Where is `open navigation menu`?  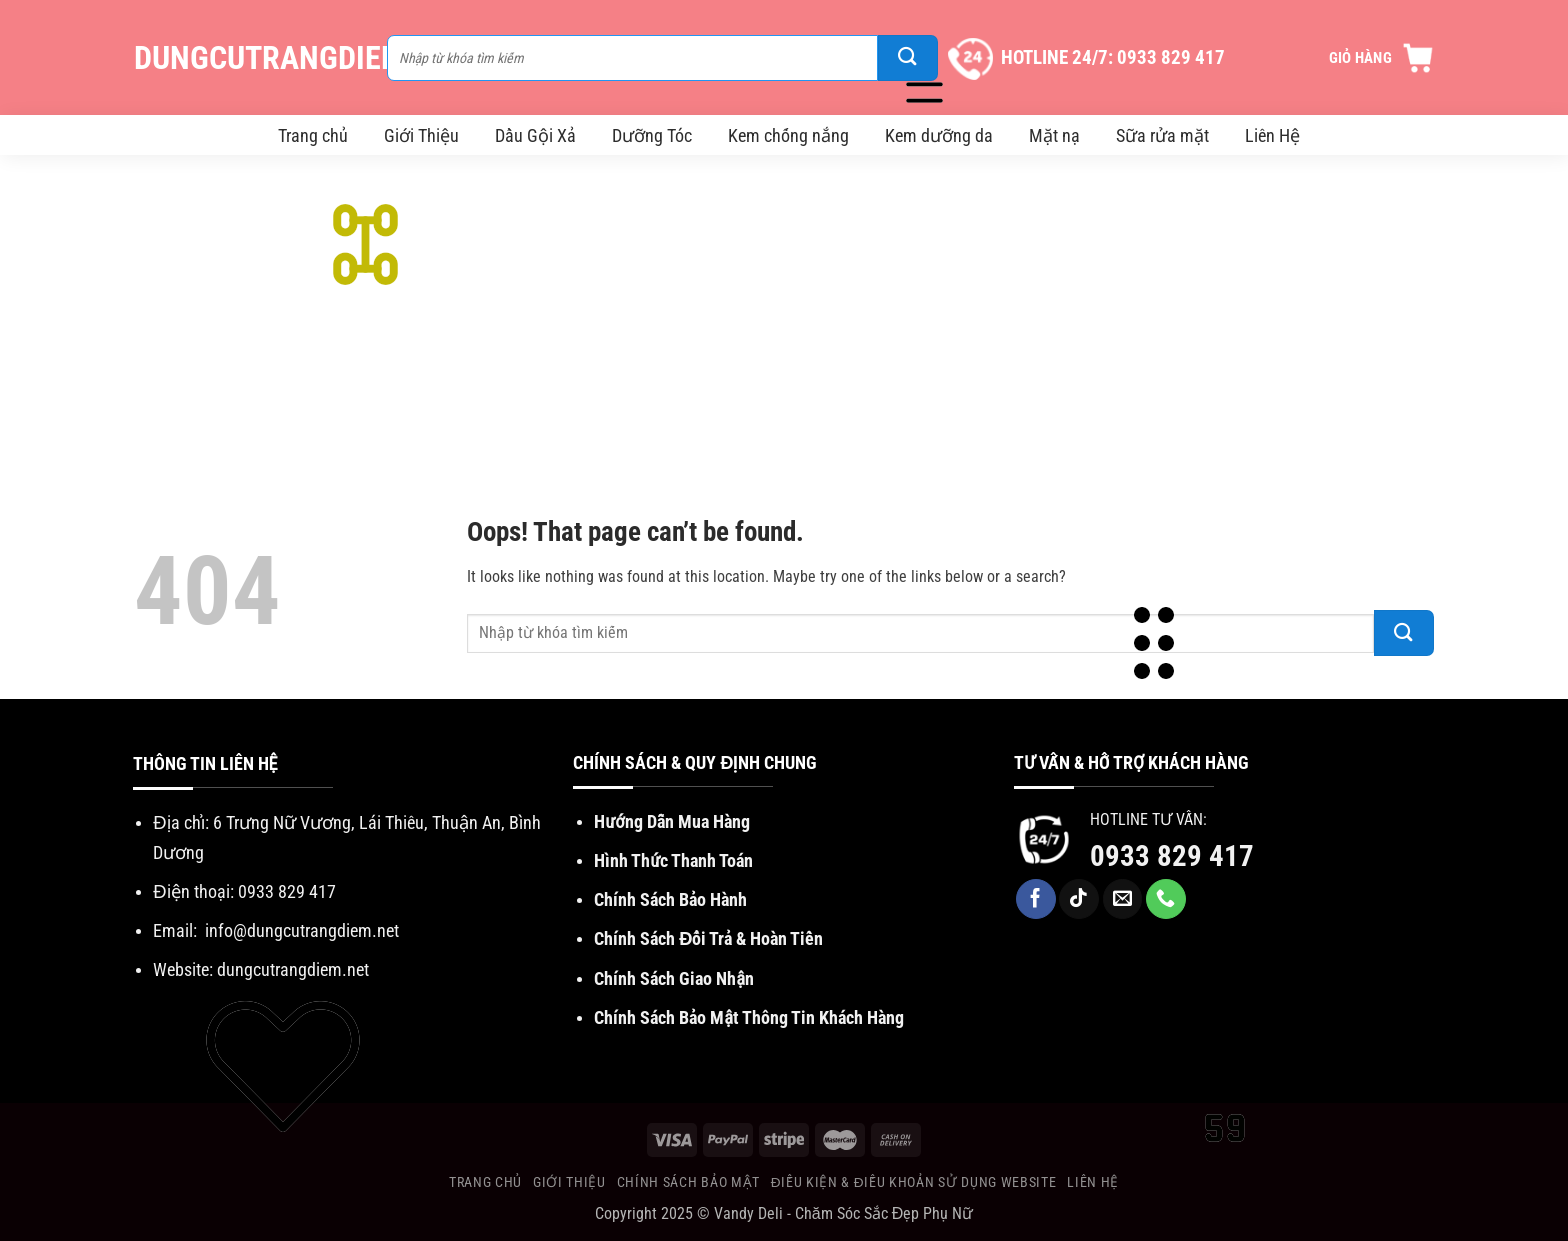
open navigation menu is located at coordinates (924, 92).